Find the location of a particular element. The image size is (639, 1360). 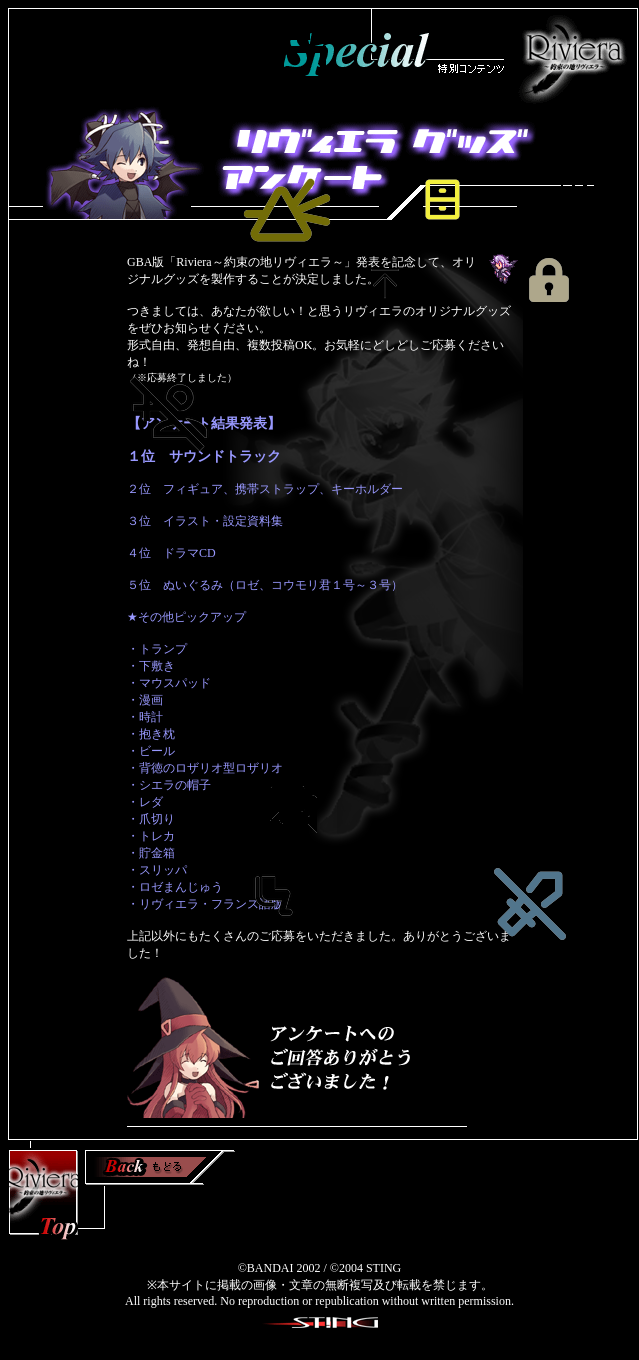

copy to clipboard is located at coordinates (297, 69).